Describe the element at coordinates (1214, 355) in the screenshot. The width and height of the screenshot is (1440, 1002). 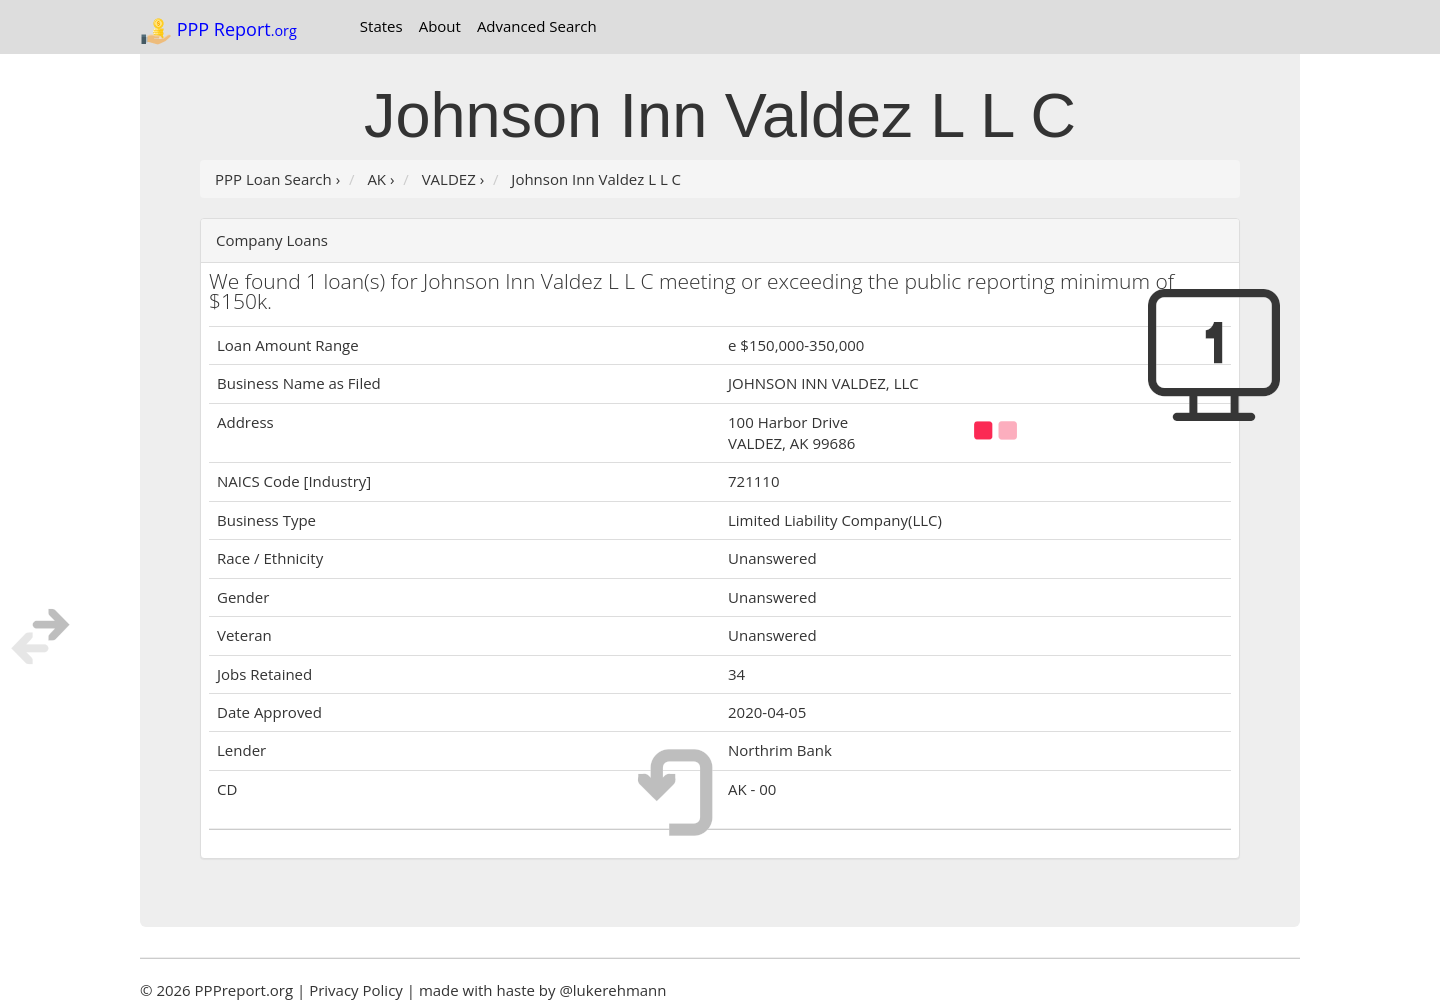
I see `display 1 in a multi-monitor setup` at that location.